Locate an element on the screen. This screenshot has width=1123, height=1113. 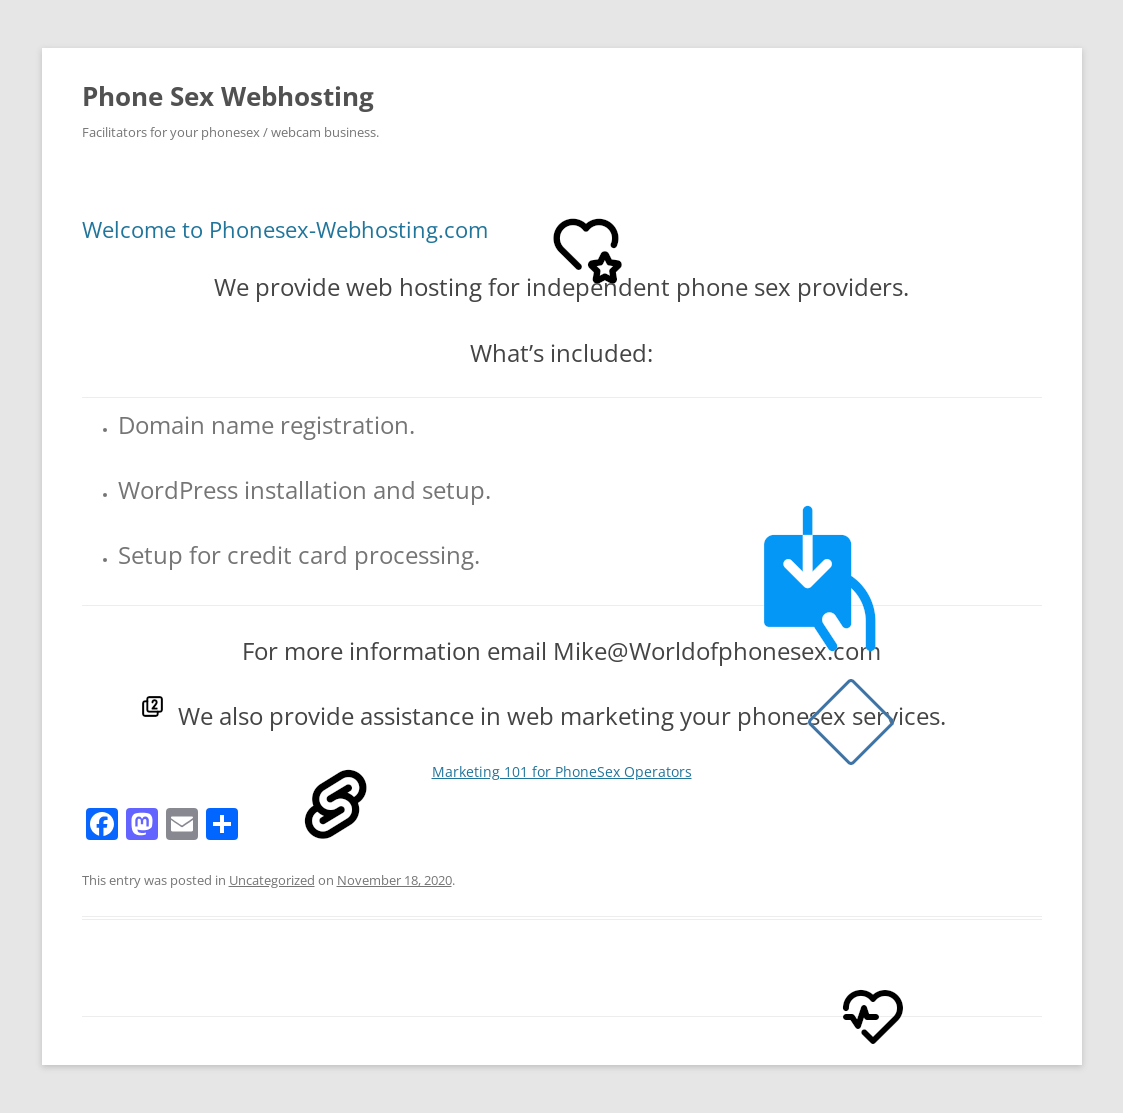
withdraw or receive funds is located at coordinates (812, 578).